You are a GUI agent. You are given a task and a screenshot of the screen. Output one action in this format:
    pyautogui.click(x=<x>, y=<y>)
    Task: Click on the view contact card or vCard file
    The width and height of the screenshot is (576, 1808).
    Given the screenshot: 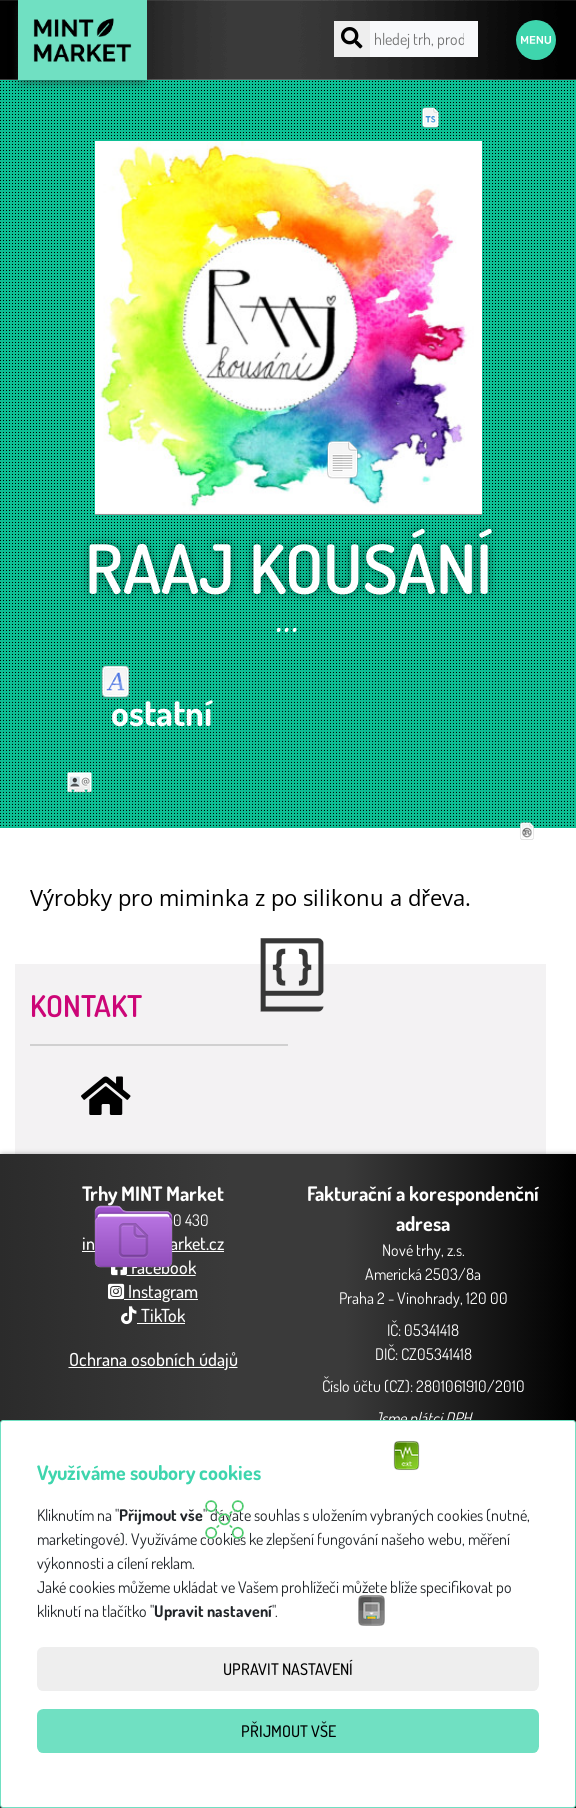 What is the action you would take?
    pyautogui.click(x=79, y=782)
    